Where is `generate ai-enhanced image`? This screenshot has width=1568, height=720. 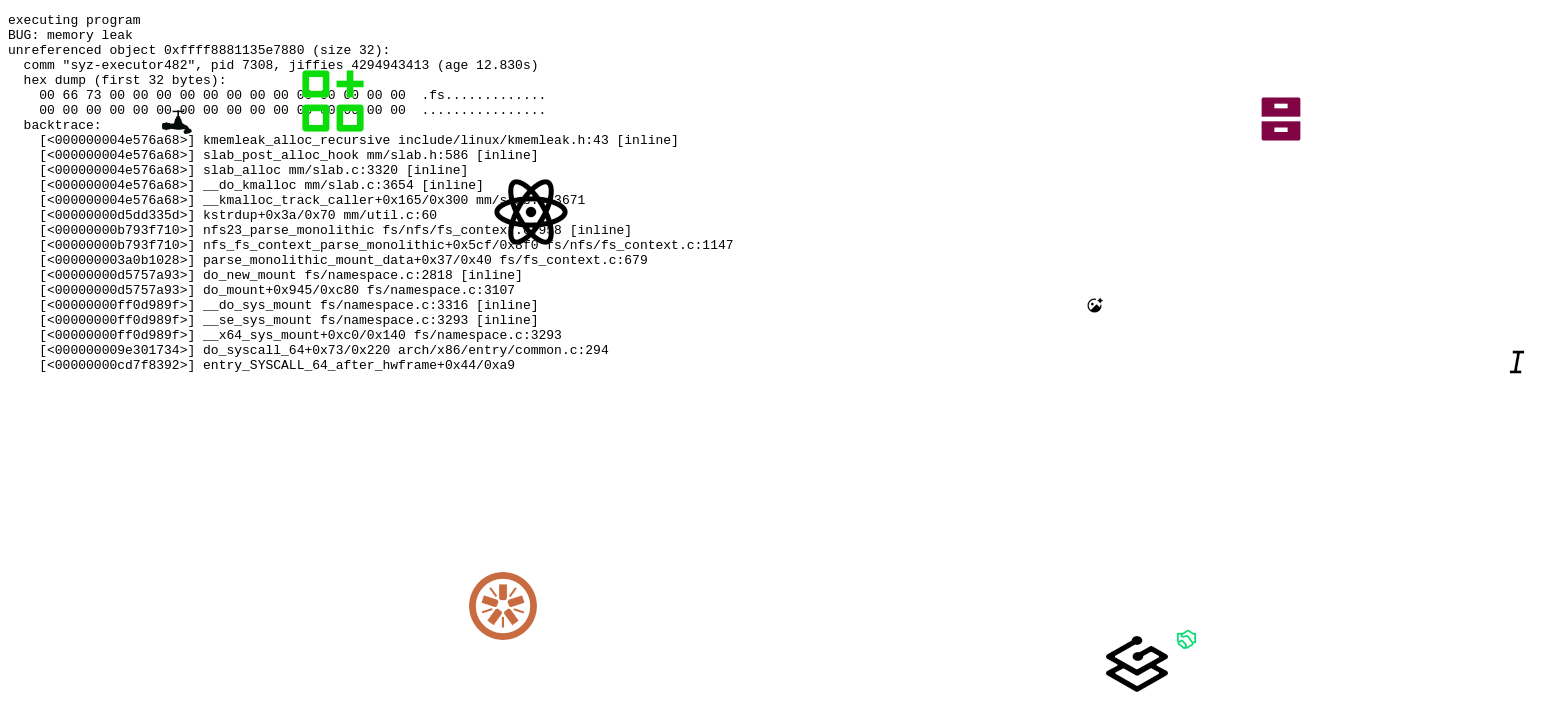
generate ai-enhanced image is located at coordinates (1094, 305).